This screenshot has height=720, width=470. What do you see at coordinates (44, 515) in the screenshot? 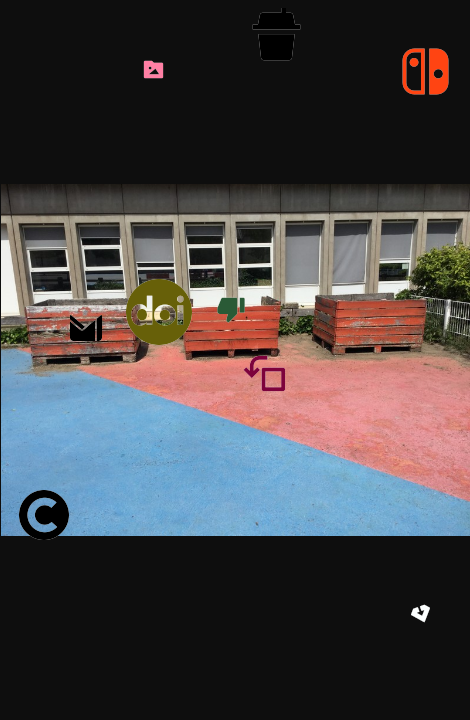
I see `Cloudera company logo` at bounding box center [44, 515].